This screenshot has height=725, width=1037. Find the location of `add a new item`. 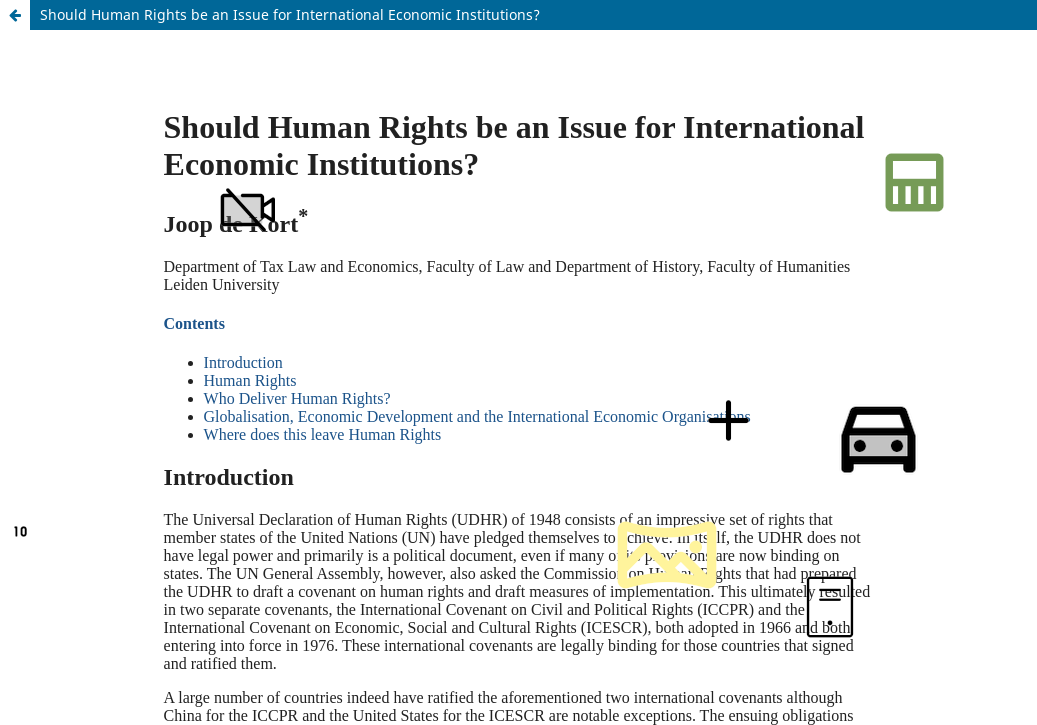

add a new item is located at coordinates (728, 420).